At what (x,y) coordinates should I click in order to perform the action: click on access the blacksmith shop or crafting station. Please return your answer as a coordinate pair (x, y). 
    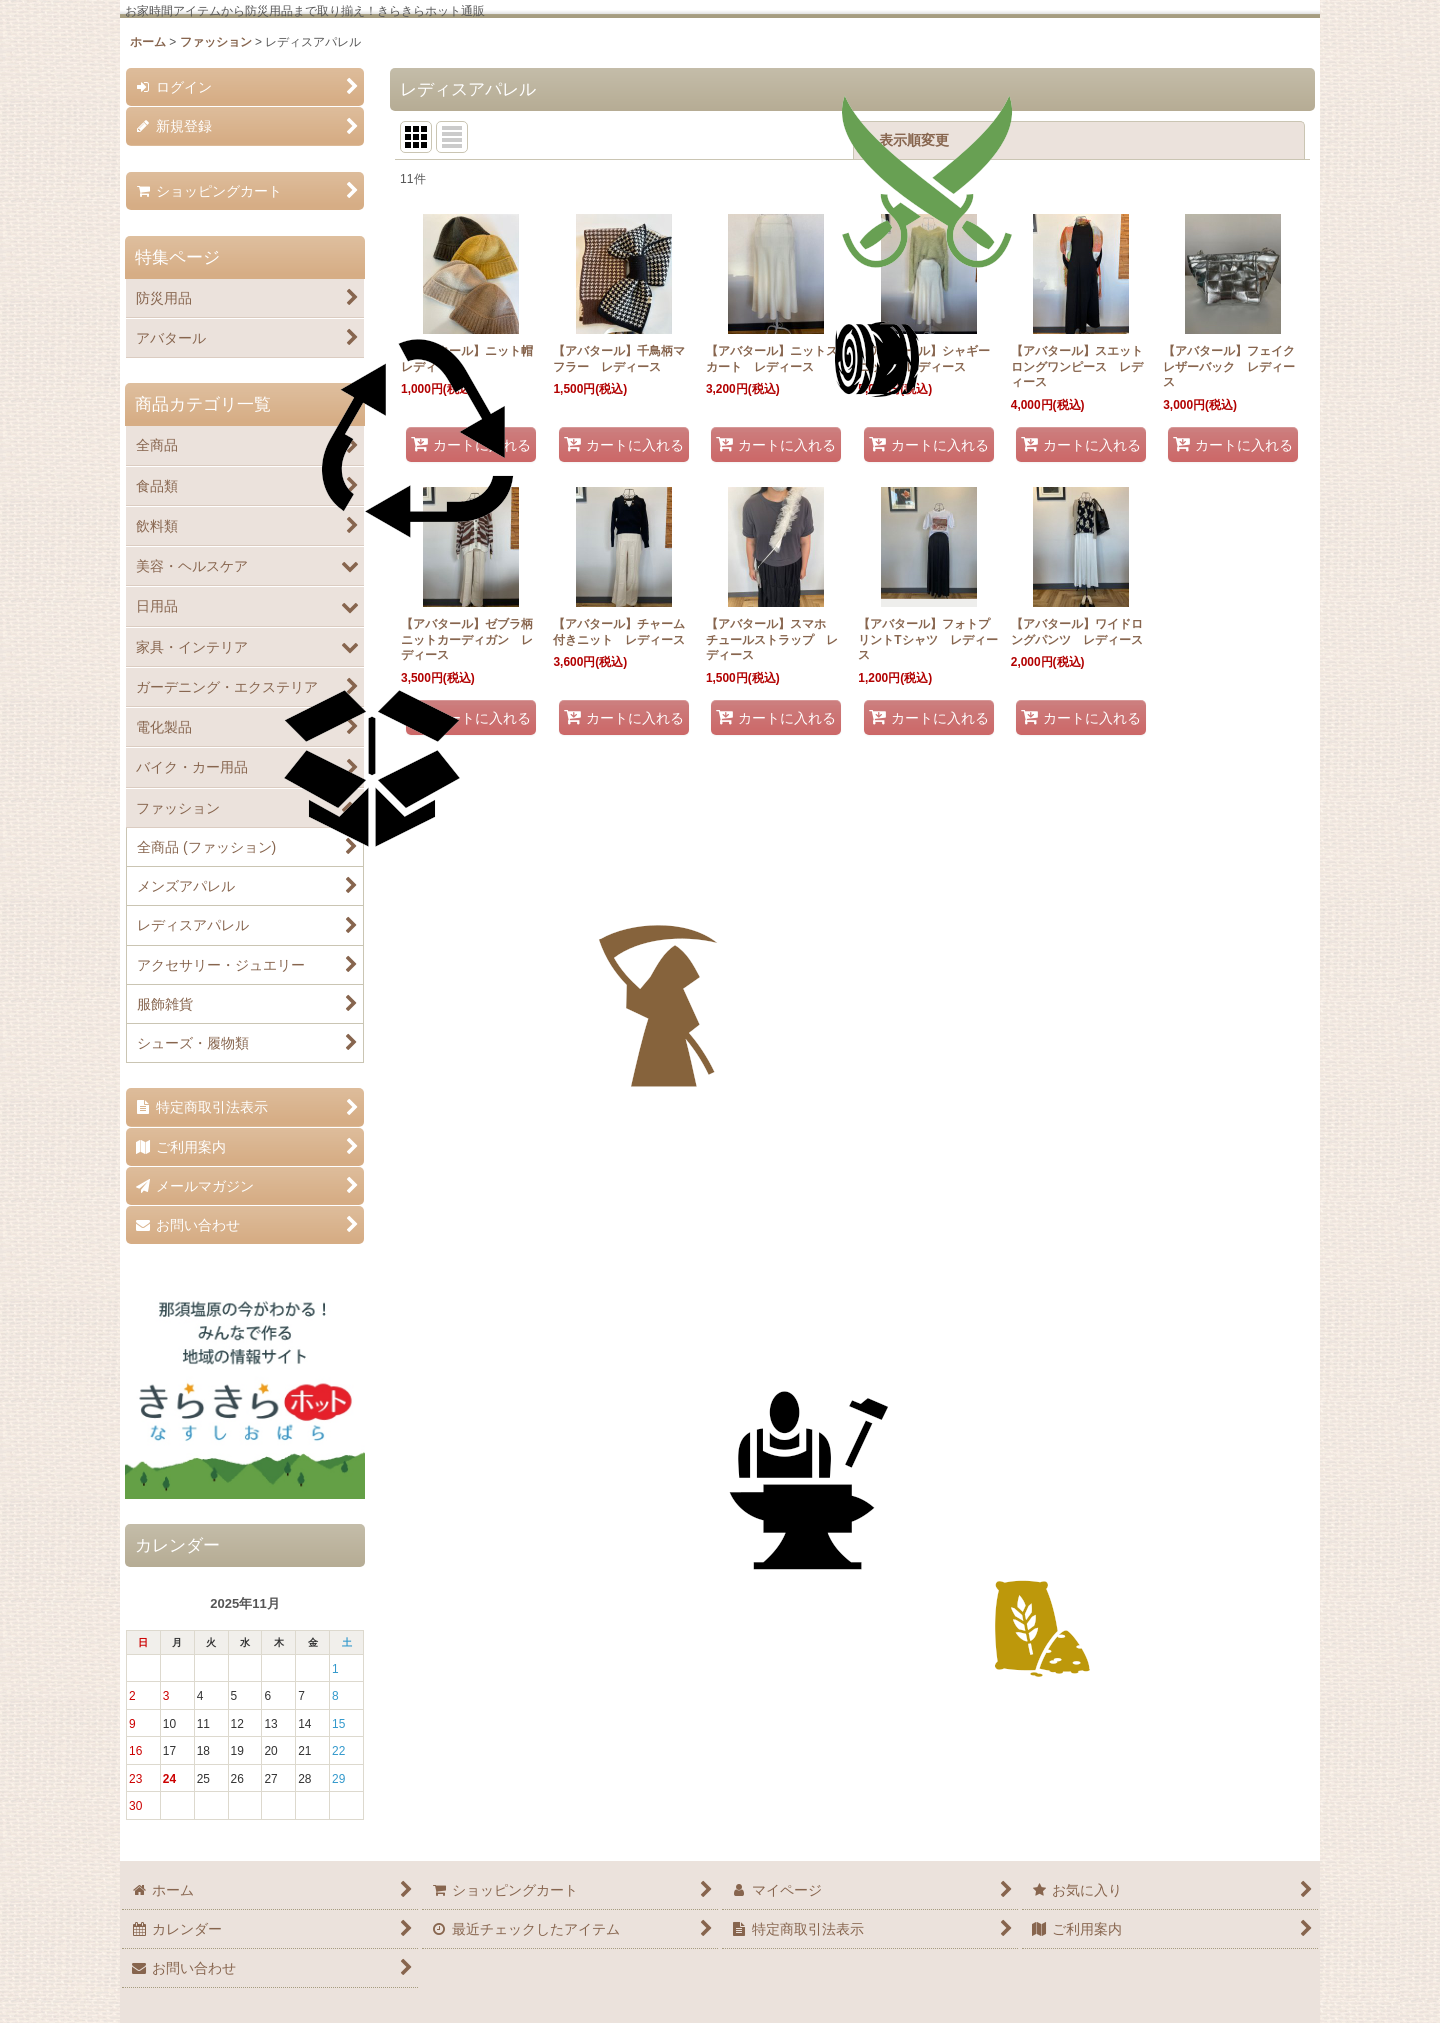
    Looking at the image, I should click on (802, 1479).